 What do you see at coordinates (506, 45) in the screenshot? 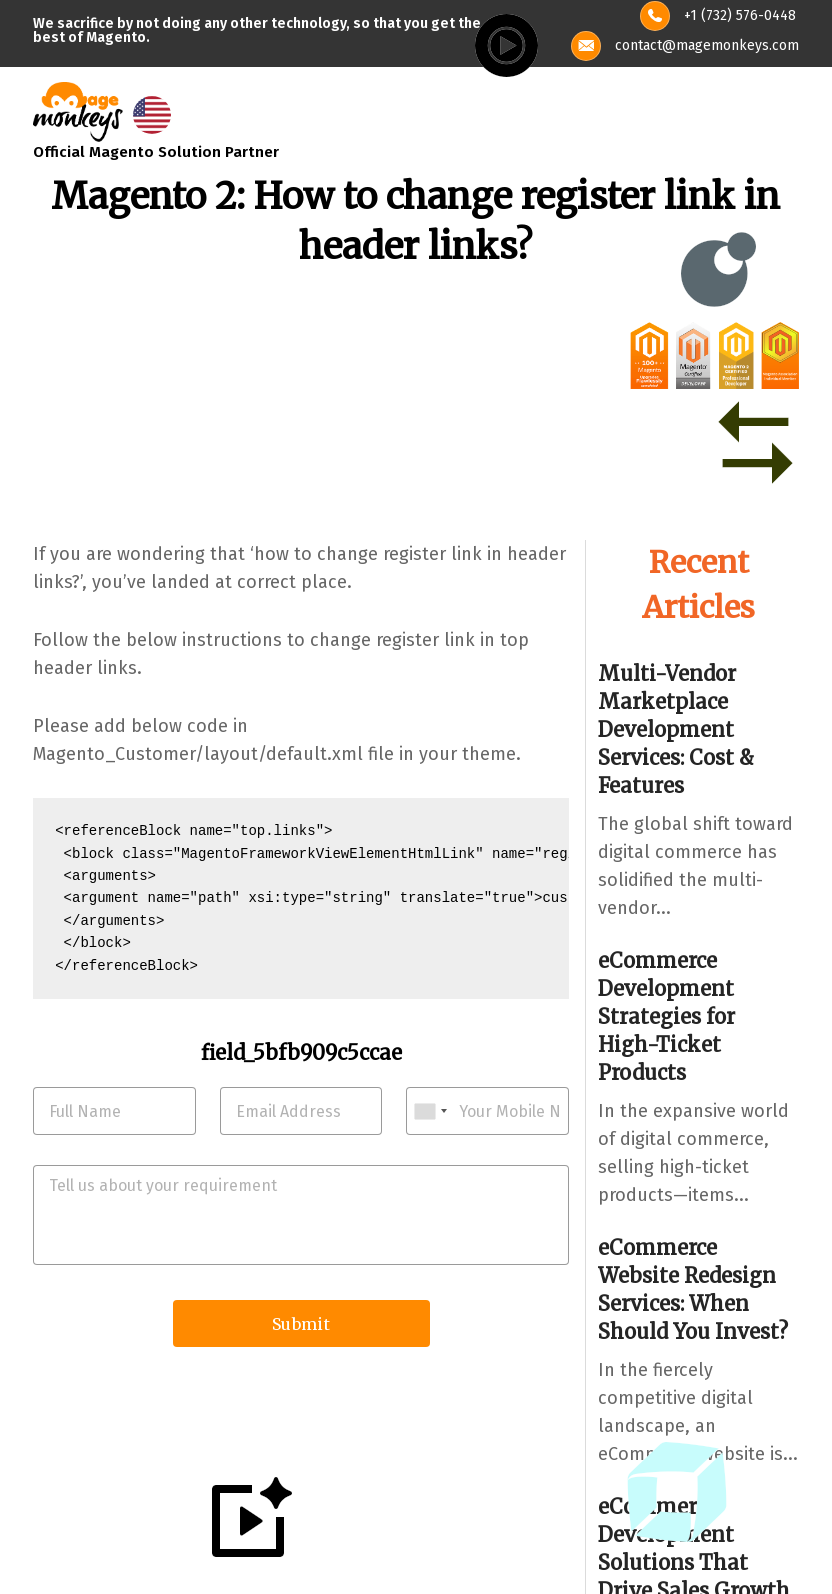
I see `open youtube music app` at bounding box center [506, 45].